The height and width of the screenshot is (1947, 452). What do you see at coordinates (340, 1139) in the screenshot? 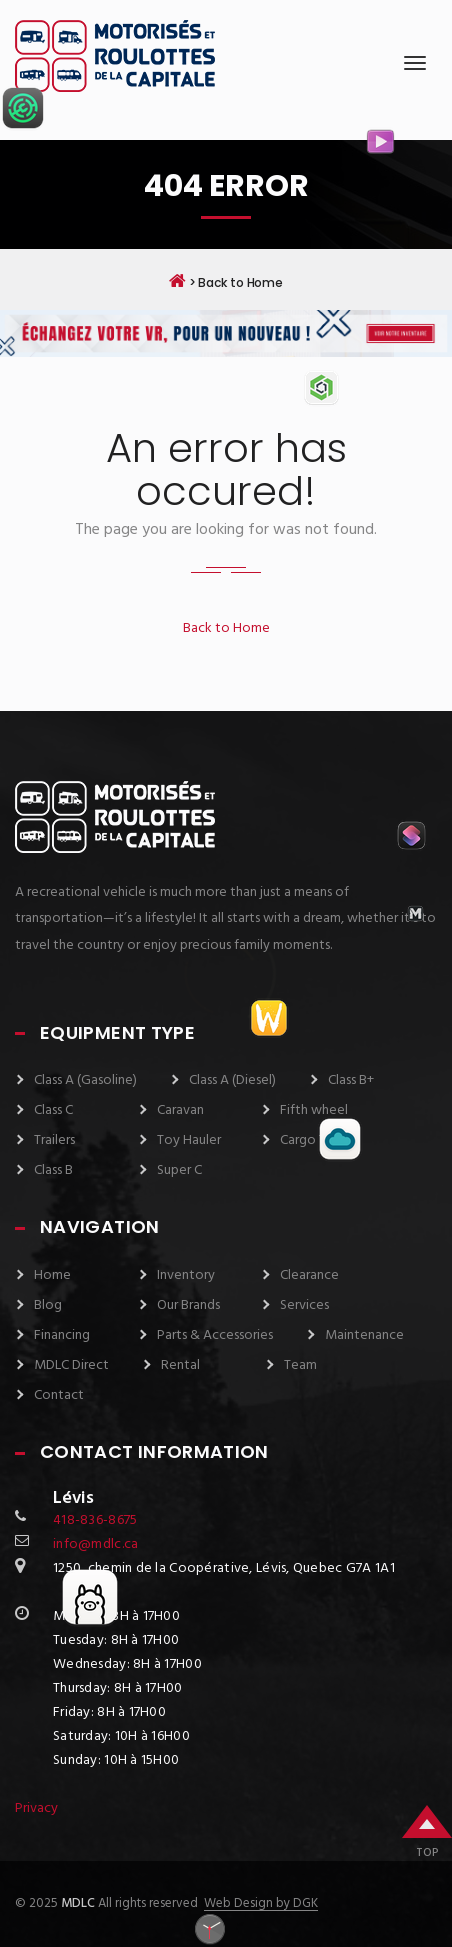
I see `launch airvpn application` at bounding box center [340, 1139].